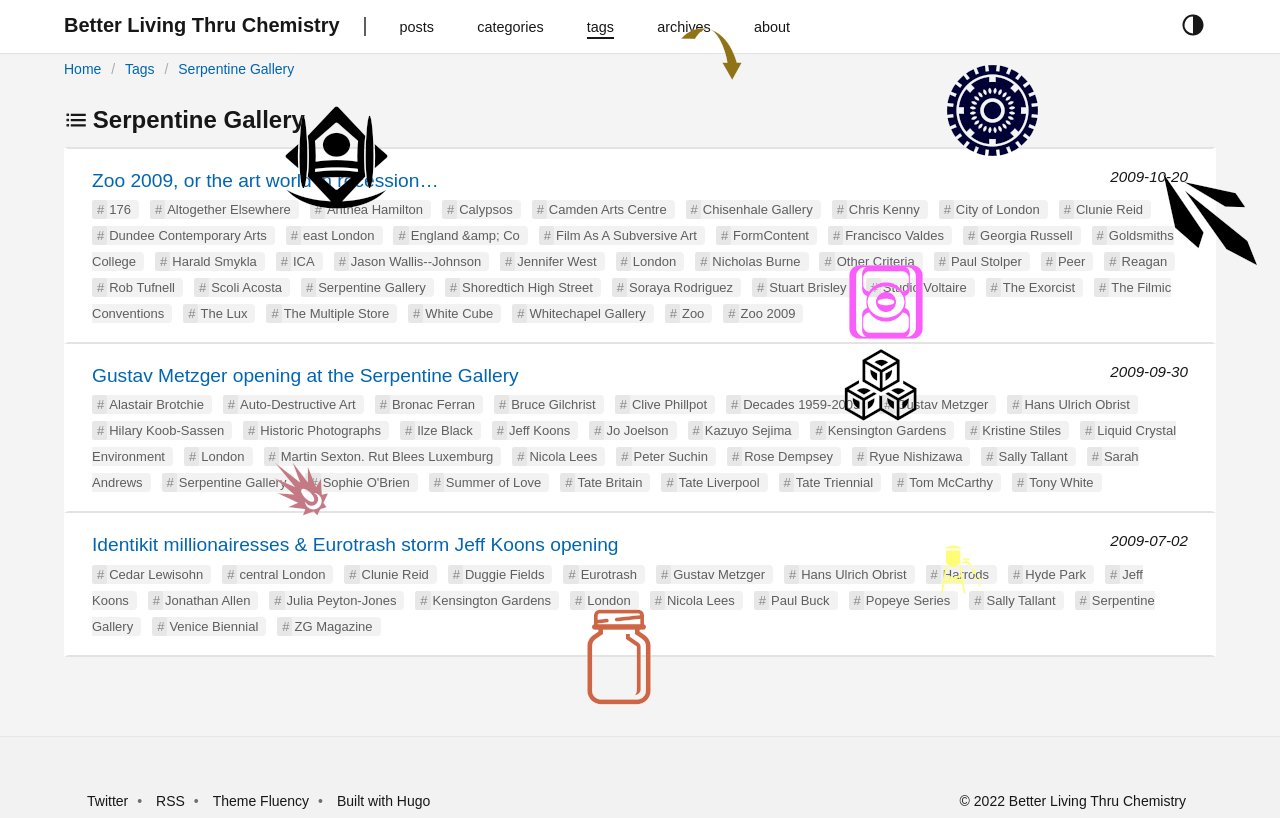 This screenshot has width=1280, height=818. Describe the element at coordinates (336, 157) in the screenshot. I see `decorative game emblem or faction symbol` at that location.